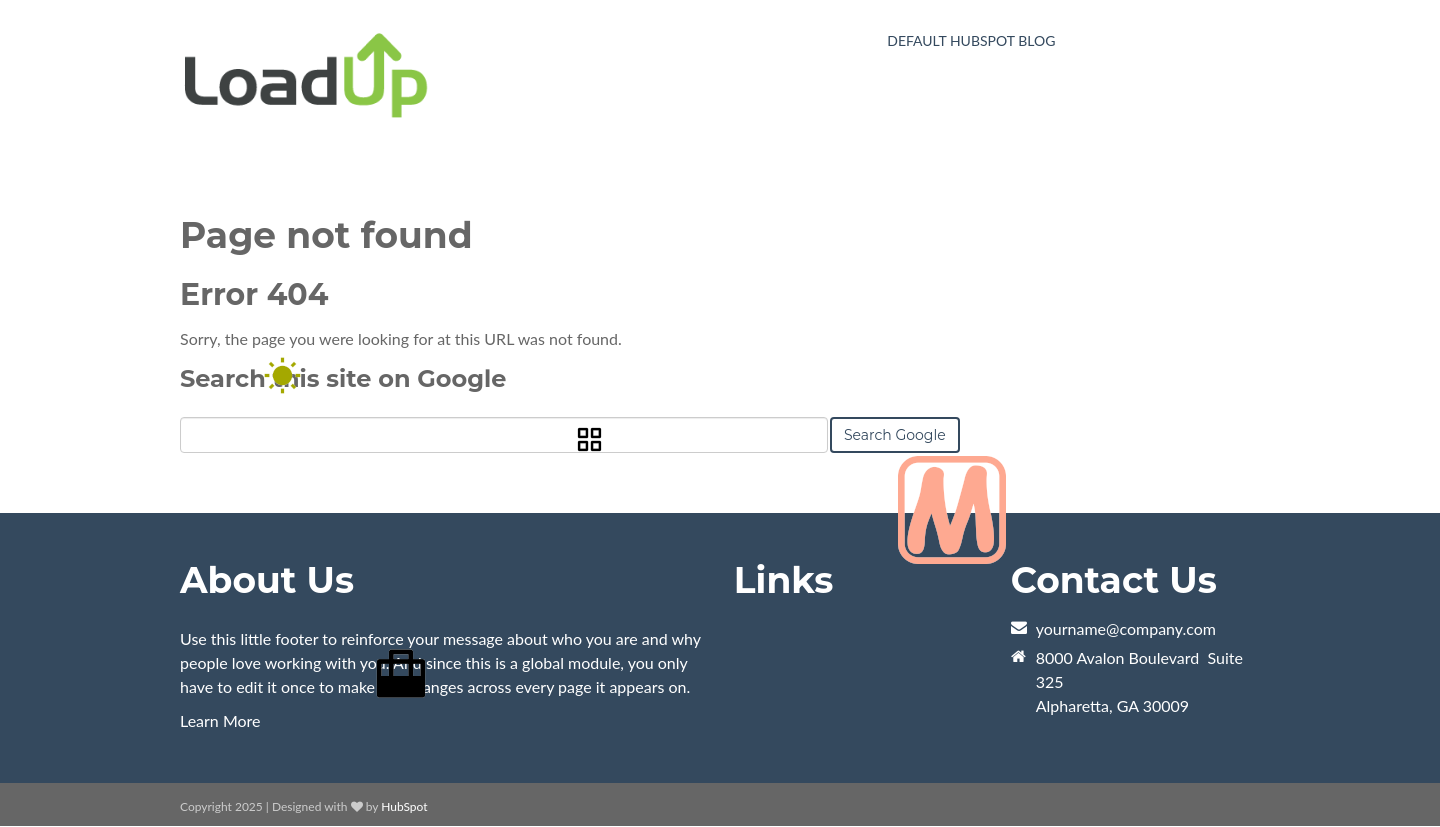 This screenshot has width=1440, height=827. What do you see at coordinates (401, 676) in the screenshot?
I see `access work or business documents` at bounding box center [401, 676].